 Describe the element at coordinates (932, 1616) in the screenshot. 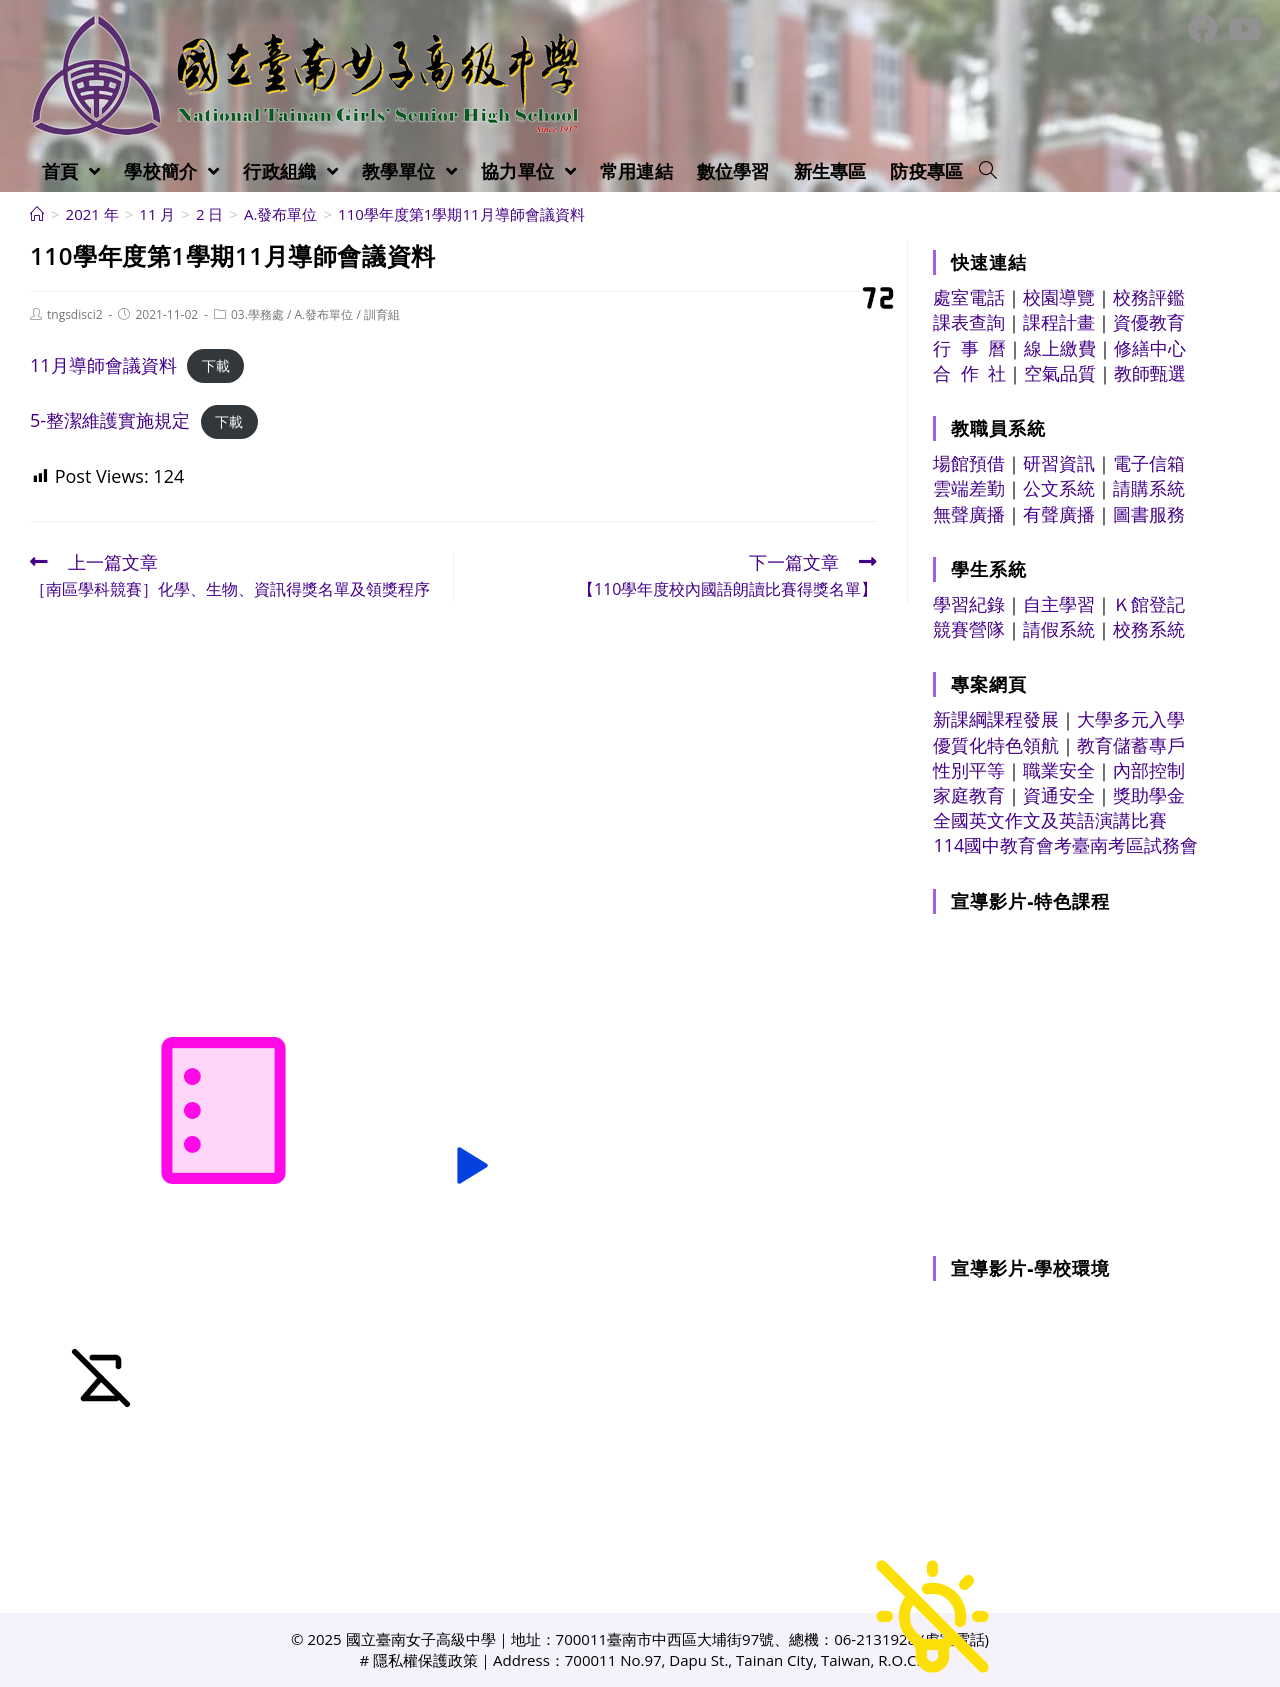

I see `disable light mode or brightness` at that location.